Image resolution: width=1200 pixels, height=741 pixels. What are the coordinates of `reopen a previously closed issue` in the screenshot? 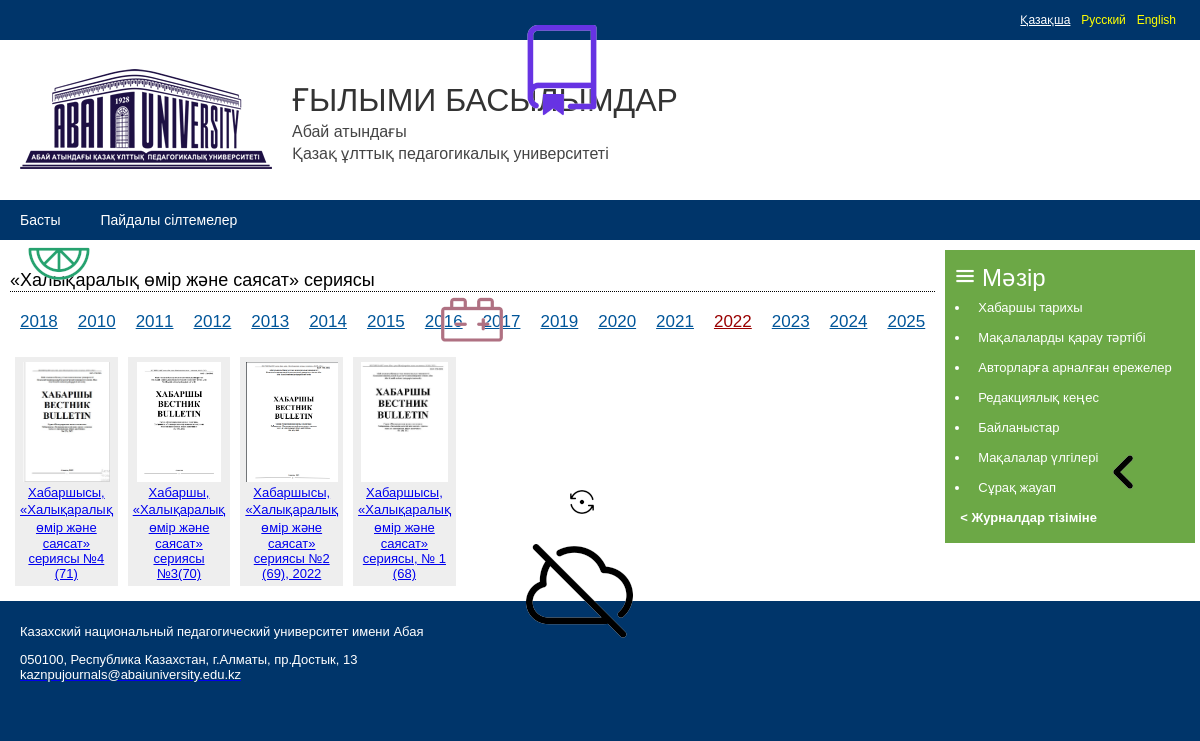 It's located at (582, 502).